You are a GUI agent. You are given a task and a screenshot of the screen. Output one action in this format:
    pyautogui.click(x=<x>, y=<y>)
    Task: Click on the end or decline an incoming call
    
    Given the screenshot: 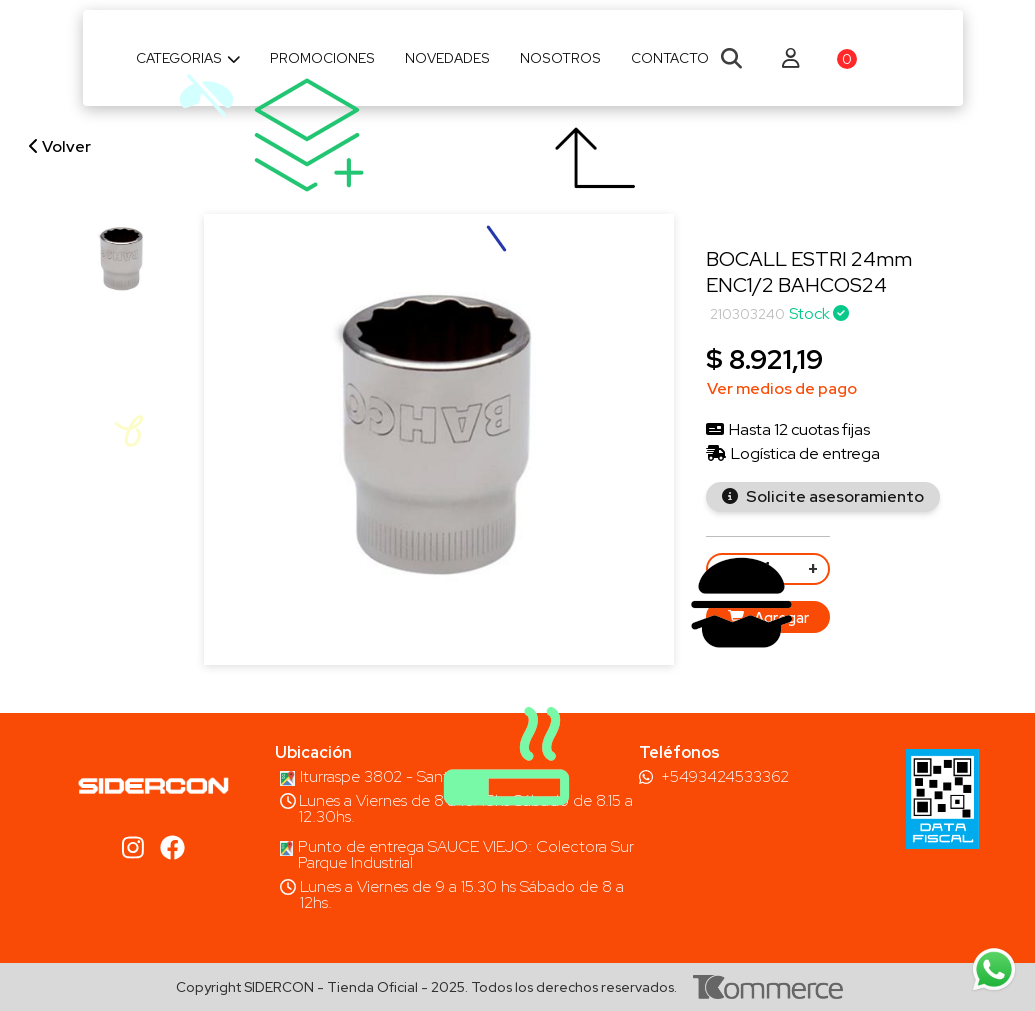 What is the action you would take?
    pyautogui.click(x=206, y=95)
    